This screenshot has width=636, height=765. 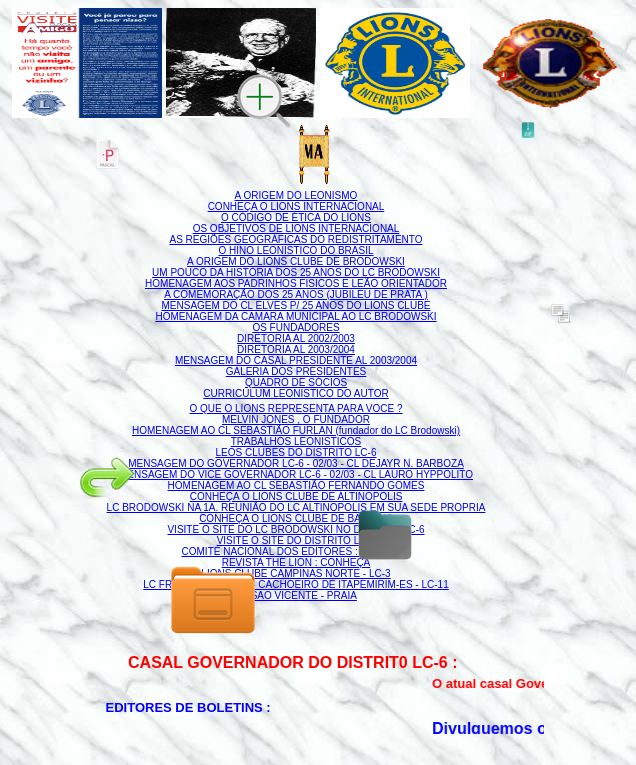 What do you see at coordinates (385, 535) in the screenshot?
I see `open folder containing files` at bounding box center [385, 535].